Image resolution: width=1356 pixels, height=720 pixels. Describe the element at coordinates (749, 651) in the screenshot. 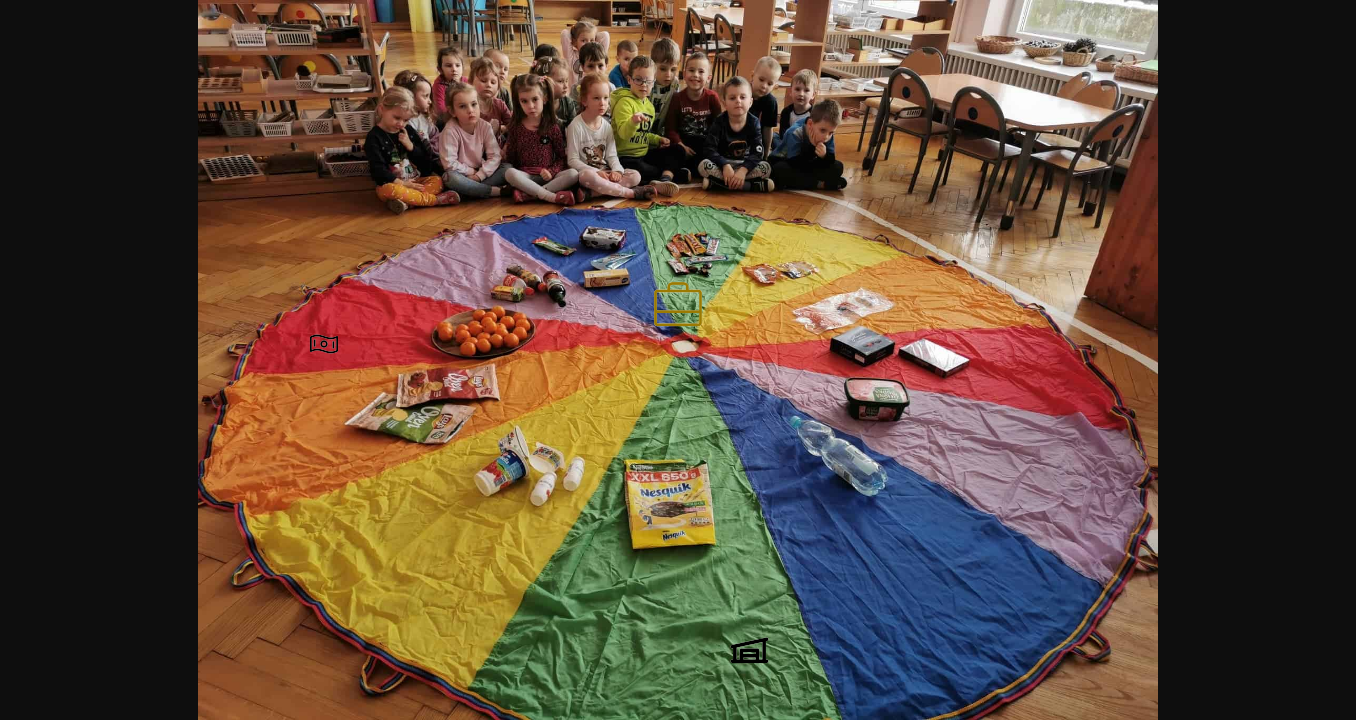

I see `access warehouse or storage inventory` at that location.